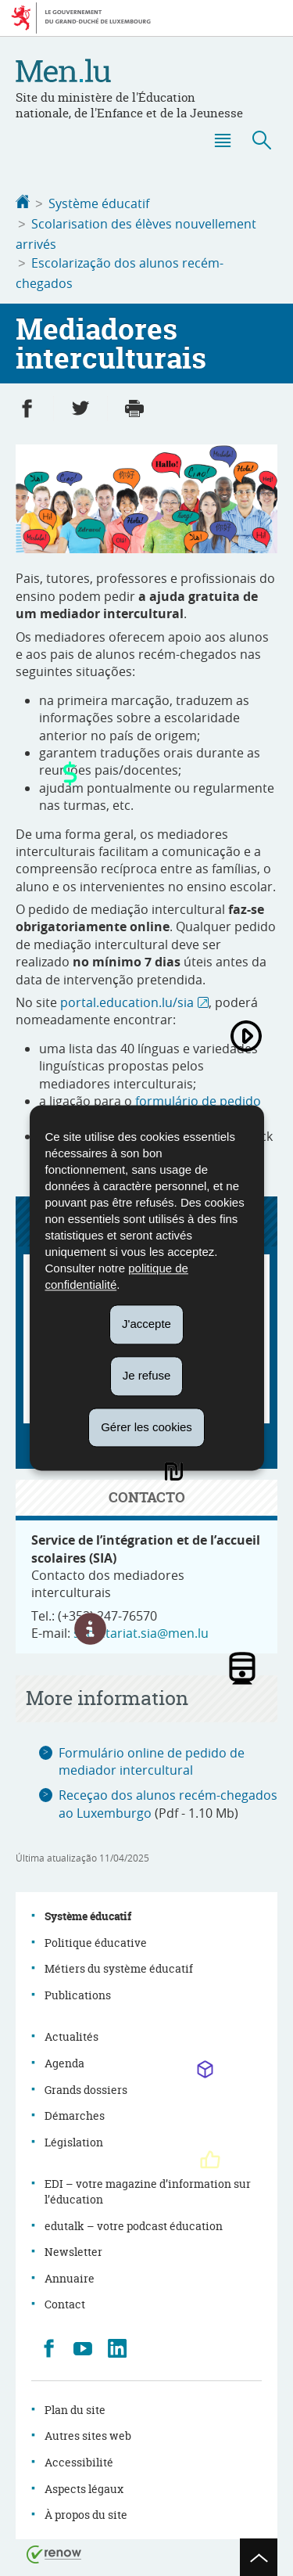 This screenshot has width=293, height=2576. What do you see at coordinates (70, 773) in the screenshot?
I see `view pricing or payment options` at bounding box center [70, 773].